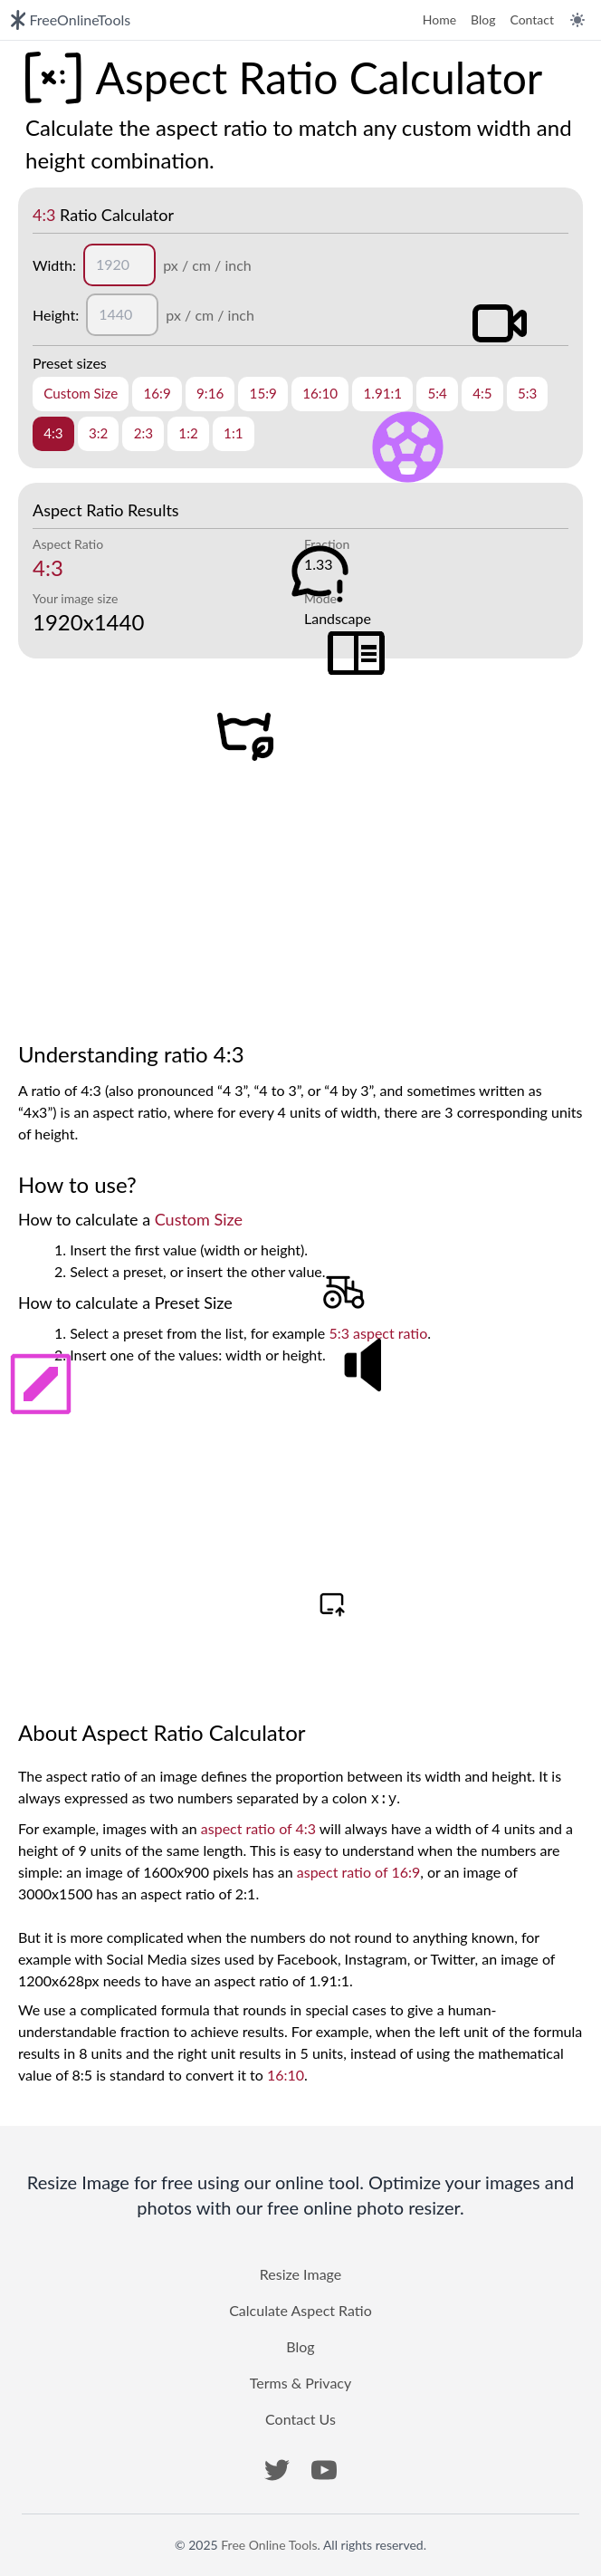 This screenshot has width=601, height=2576. Describe the element at coordinates (331, 1603) in the screenshot. I see `upload content to tablet device` at that location.